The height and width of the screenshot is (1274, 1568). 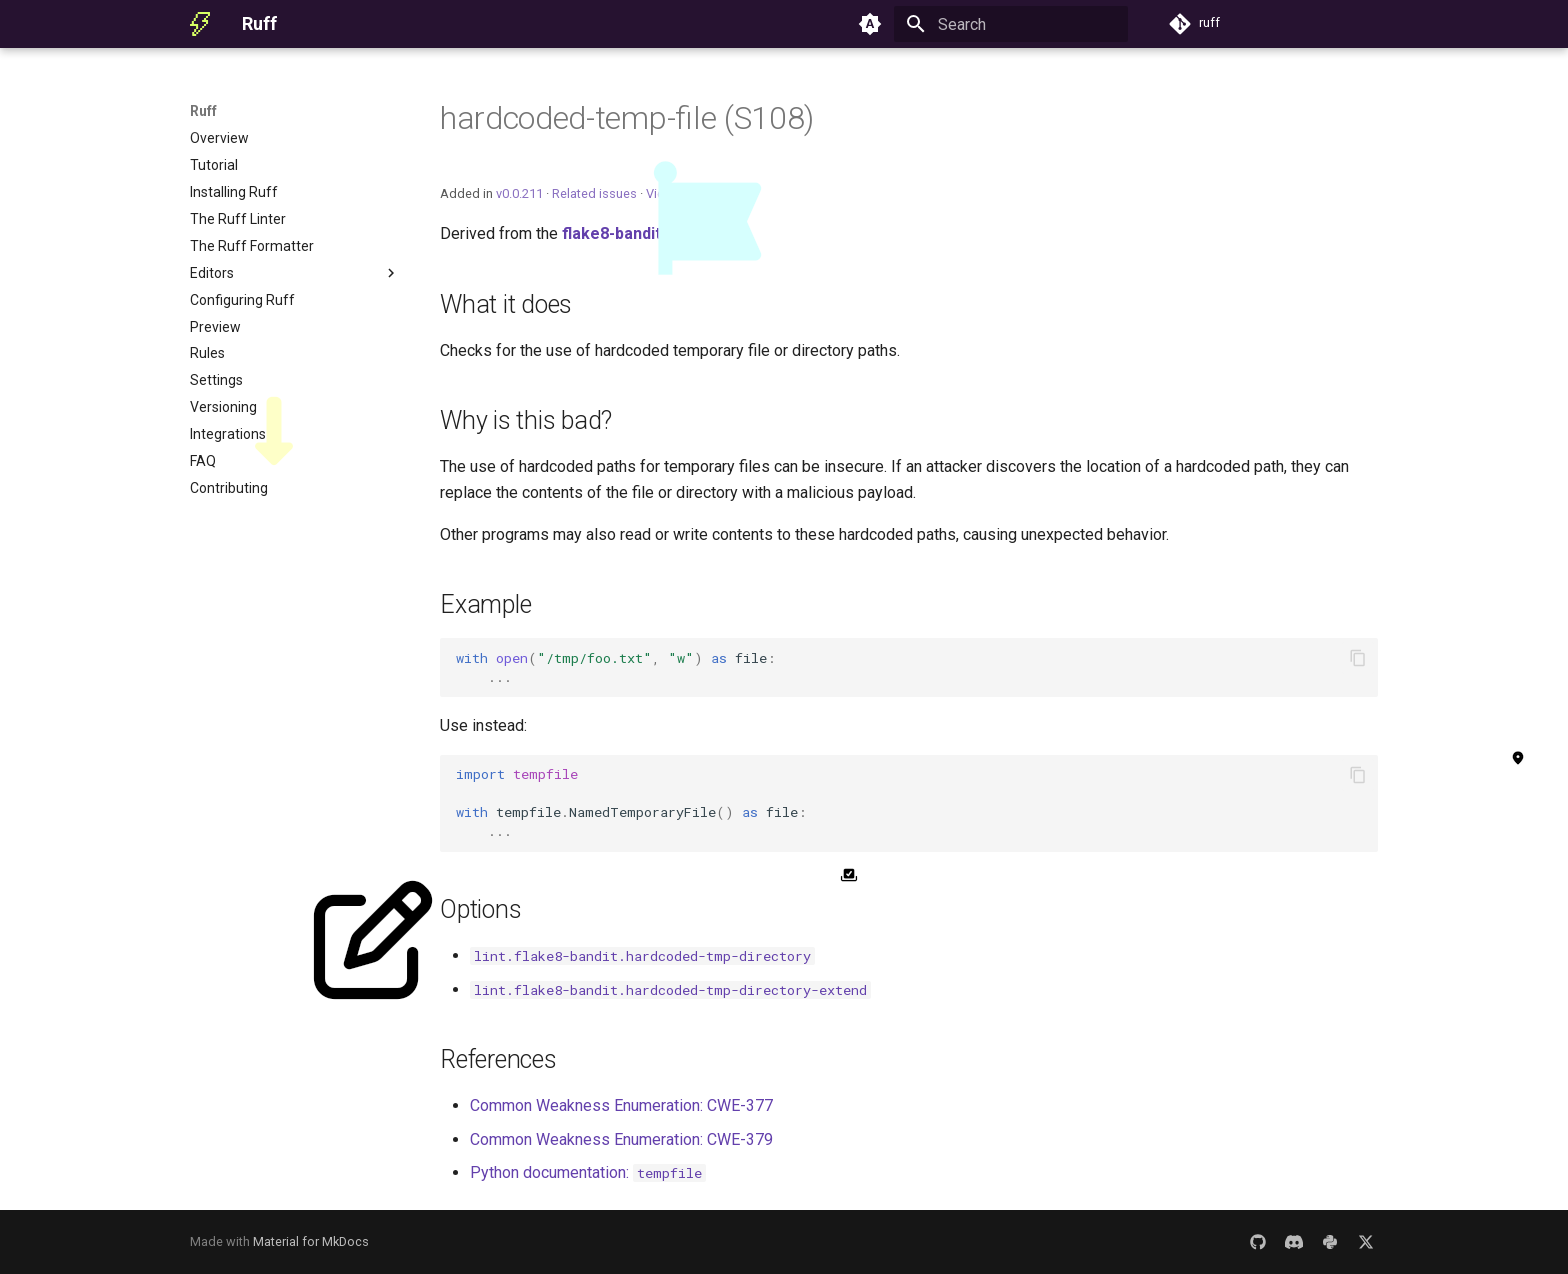 I want to click on cast a vote or submit approval, so click(x=849, y=875).